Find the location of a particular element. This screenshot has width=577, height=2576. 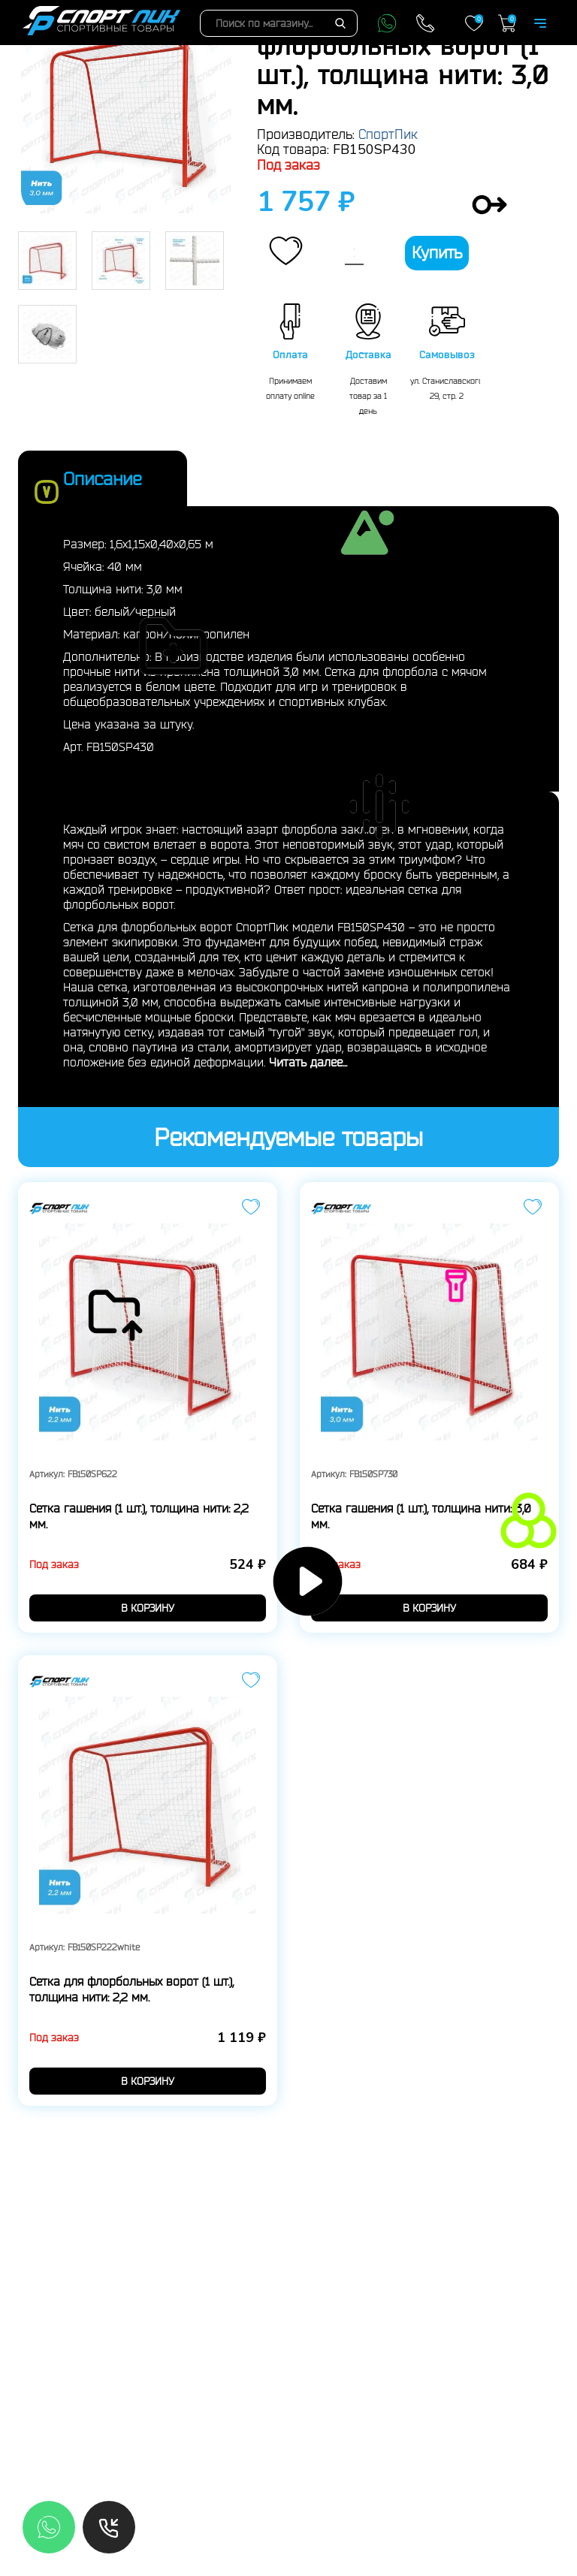

open Google Podcasts is located at coordinates (379, 807).